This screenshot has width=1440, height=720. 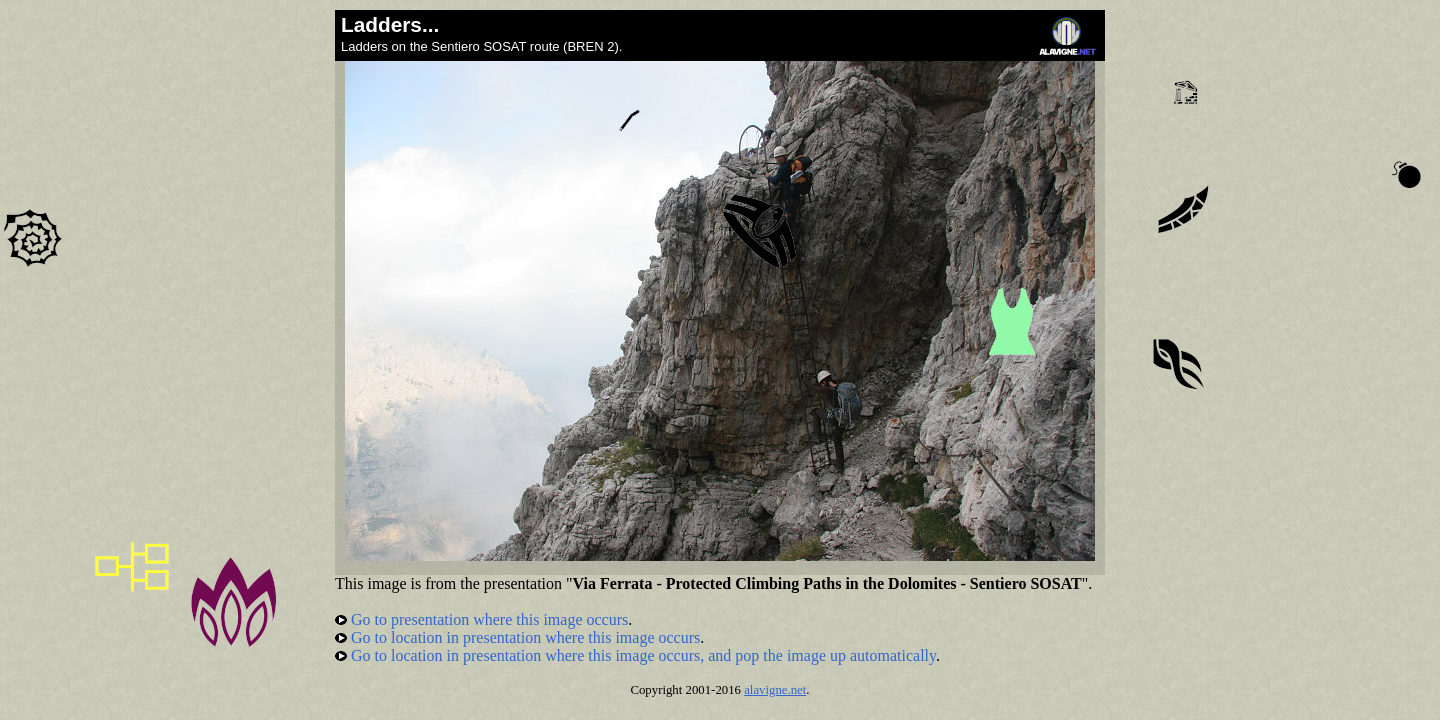 What do you see at coordinates (1012, 320) in the screenshot?
I see `browse sleeveless tops in clothing catalog` at bounding box center [1012, 320].